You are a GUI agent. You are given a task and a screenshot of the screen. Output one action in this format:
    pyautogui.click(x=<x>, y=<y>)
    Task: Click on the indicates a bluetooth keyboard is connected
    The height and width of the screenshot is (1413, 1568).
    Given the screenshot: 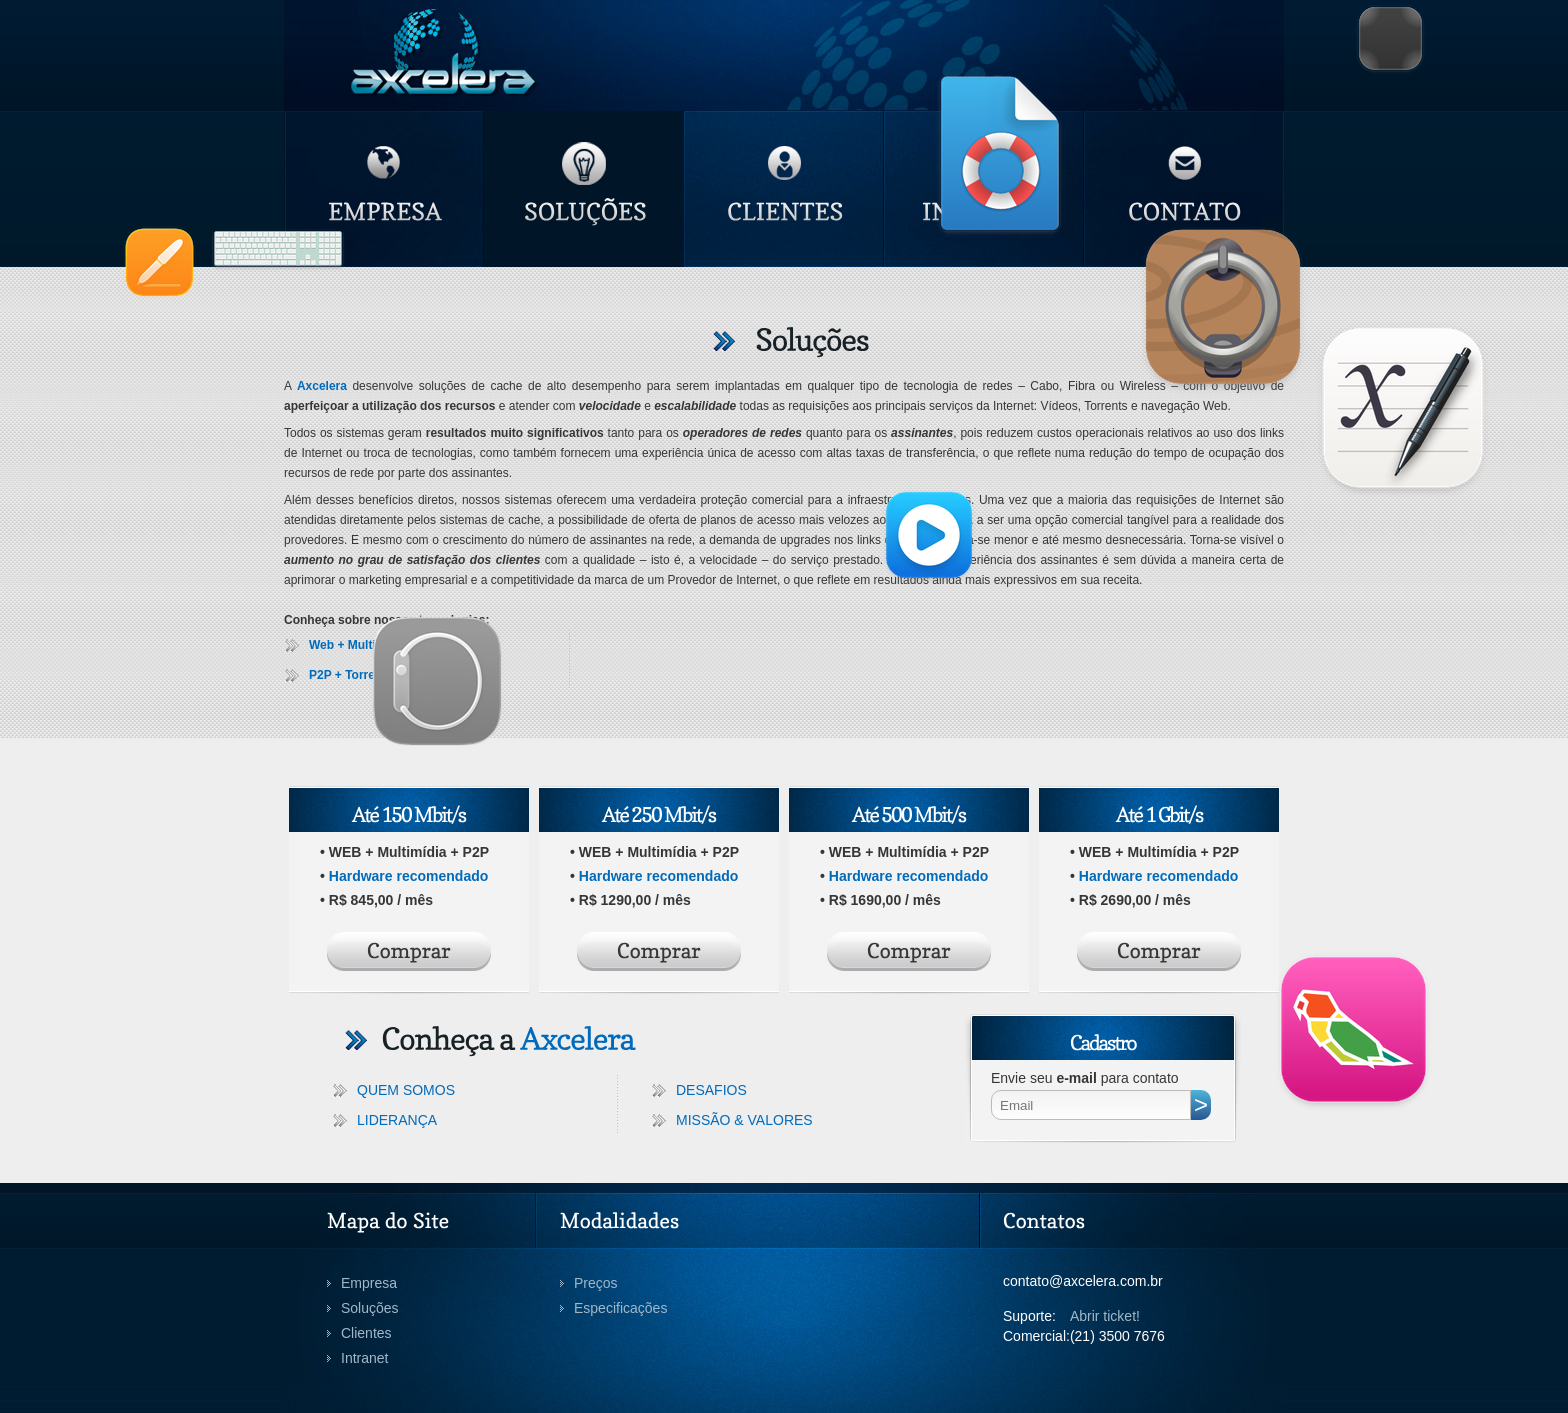 What is the action you would take?
    pyautogui.click(x=278, y=248)
    